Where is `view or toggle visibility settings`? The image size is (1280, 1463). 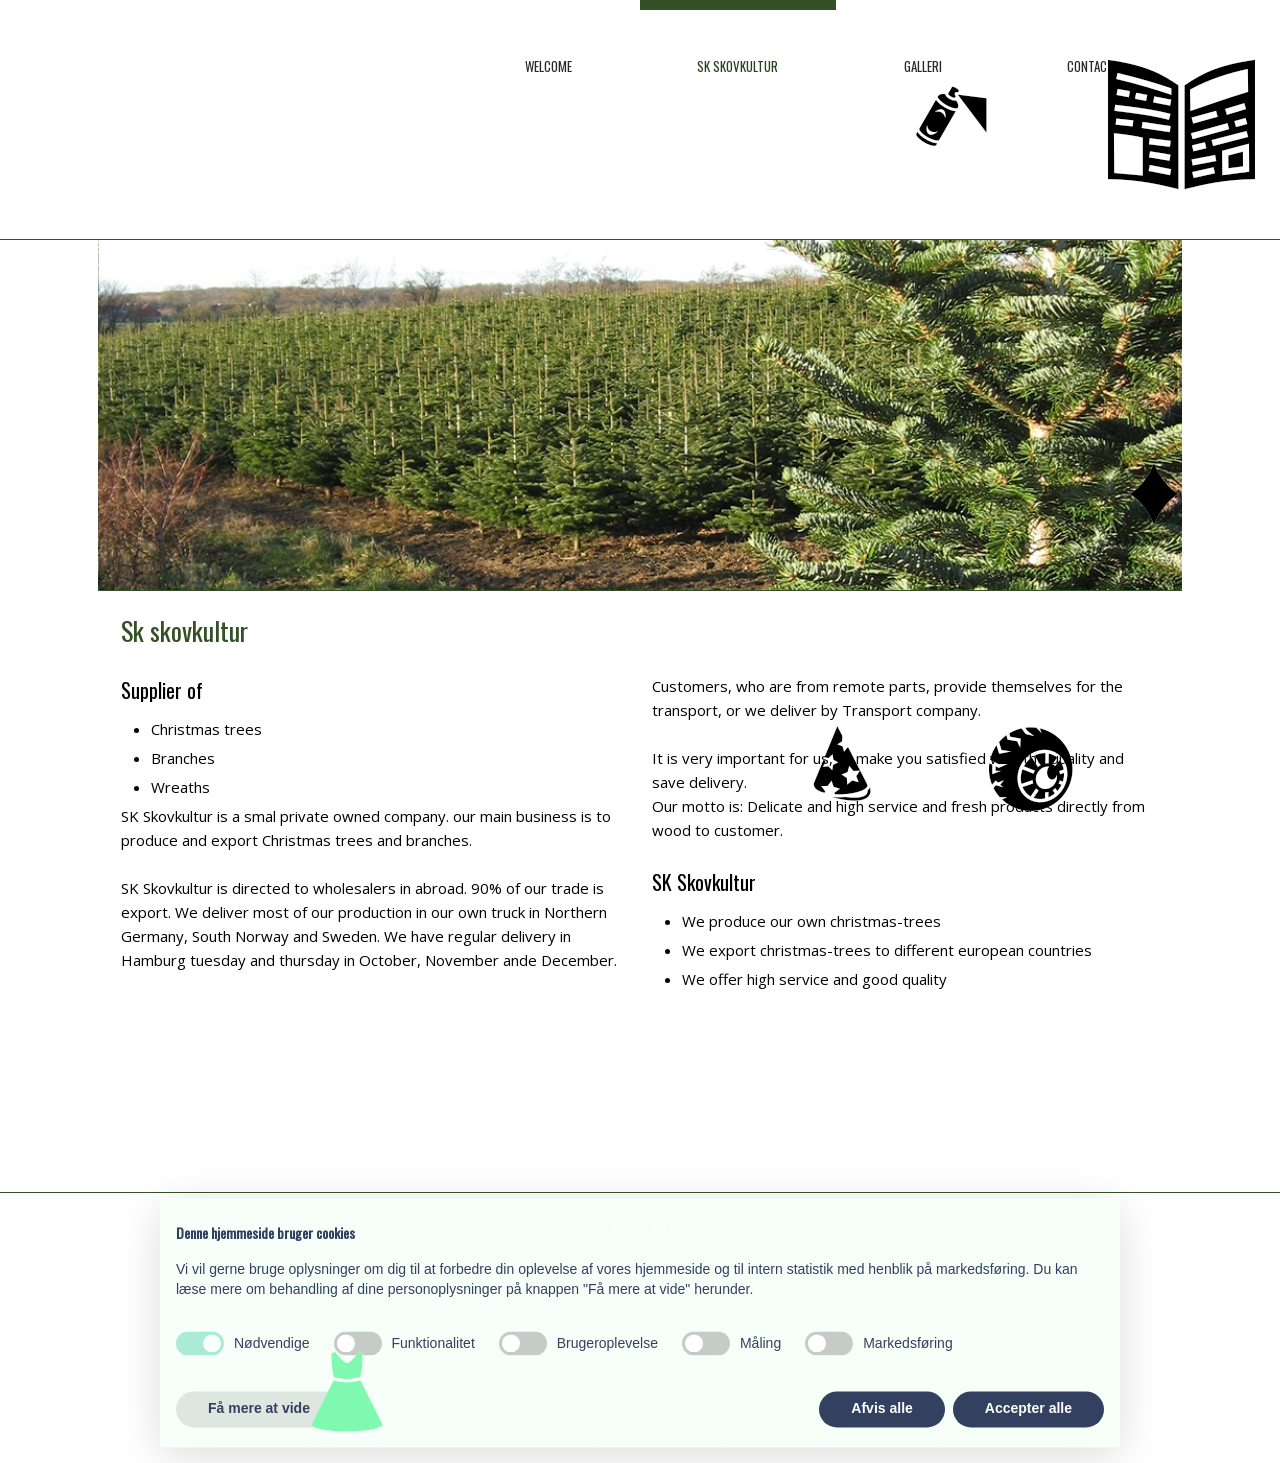
view or toggle visibility settings is located at coordinates (1030, 769).